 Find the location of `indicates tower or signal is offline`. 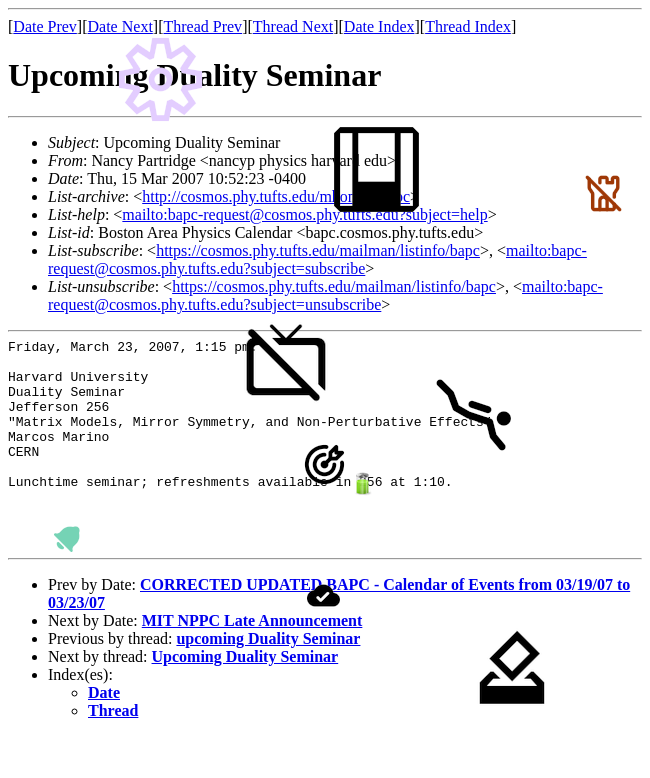

indicates tower or signal is offline is located at coordinates (603, 193).